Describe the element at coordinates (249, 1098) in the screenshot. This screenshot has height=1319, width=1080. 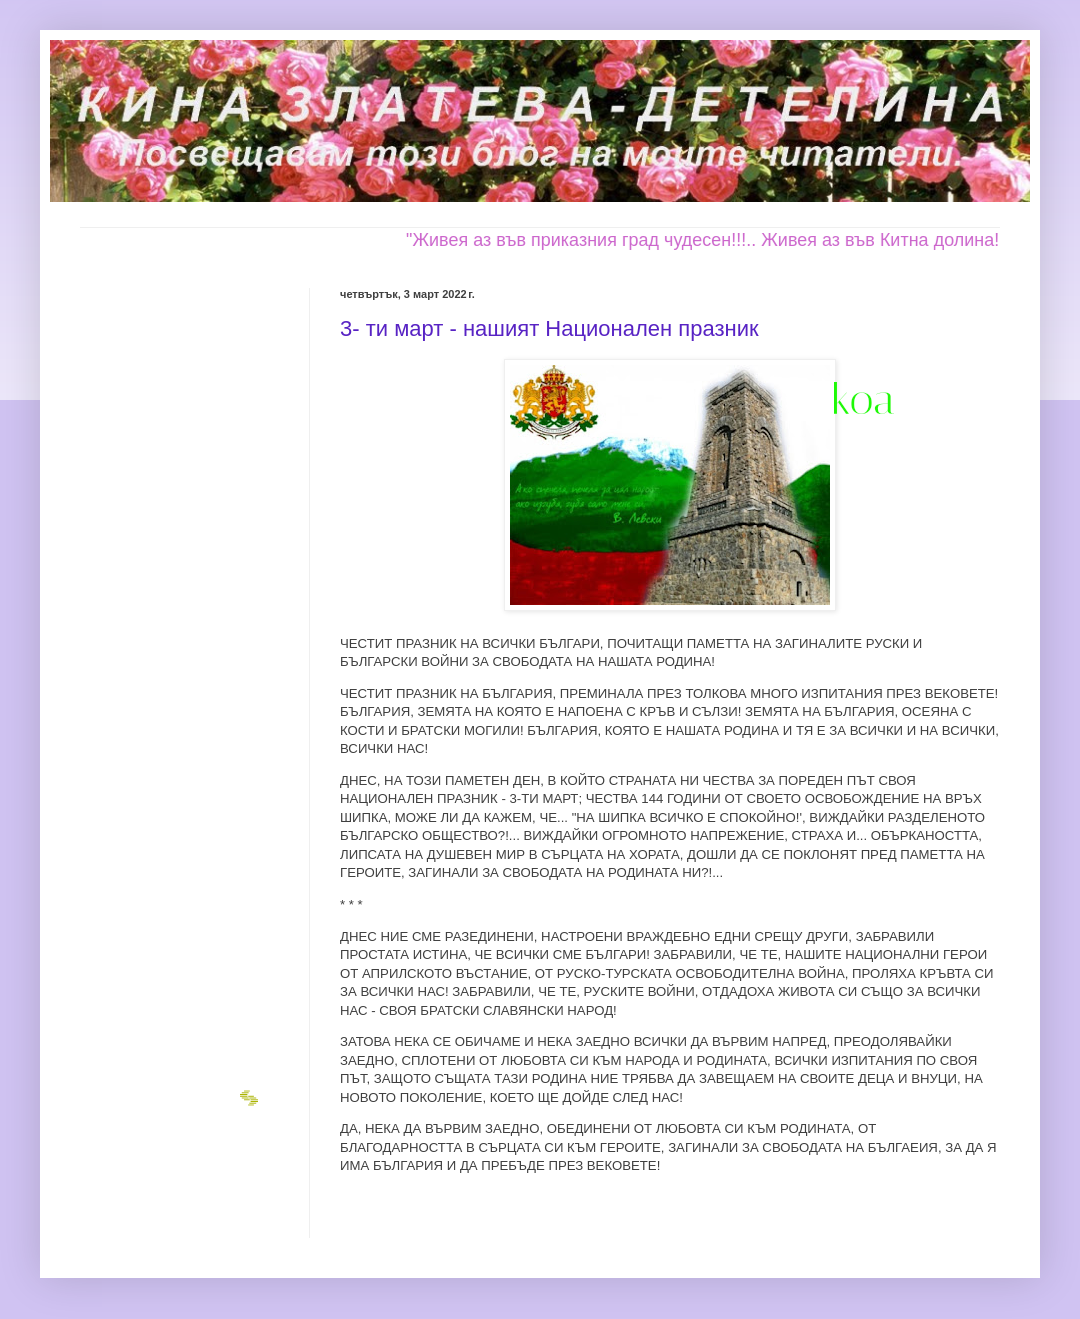
I see `Contentstack logo` at that location.